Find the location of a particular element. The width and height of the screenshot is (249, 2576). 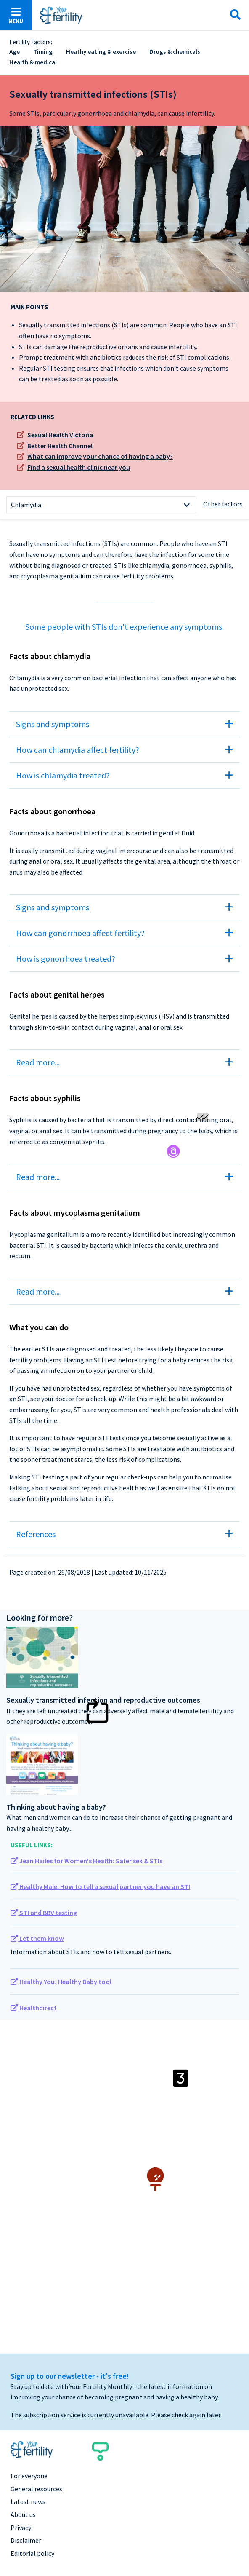

view tooltip or help information is located at coordinates (100, 2451).